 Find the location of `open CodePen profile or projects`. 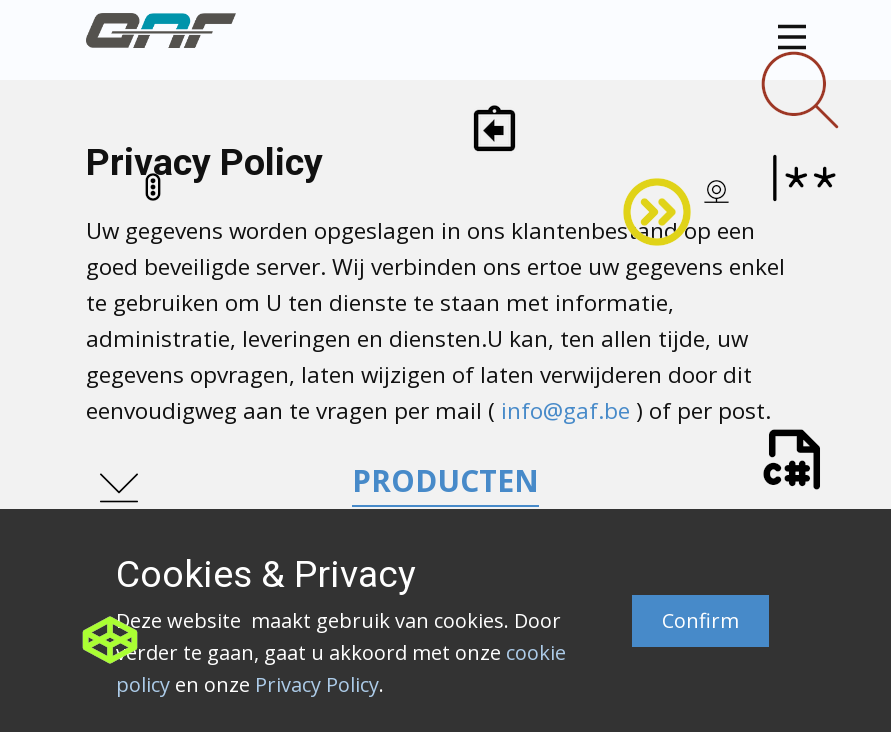

open CodePen profile or projects is located at coordinates (110, 640).